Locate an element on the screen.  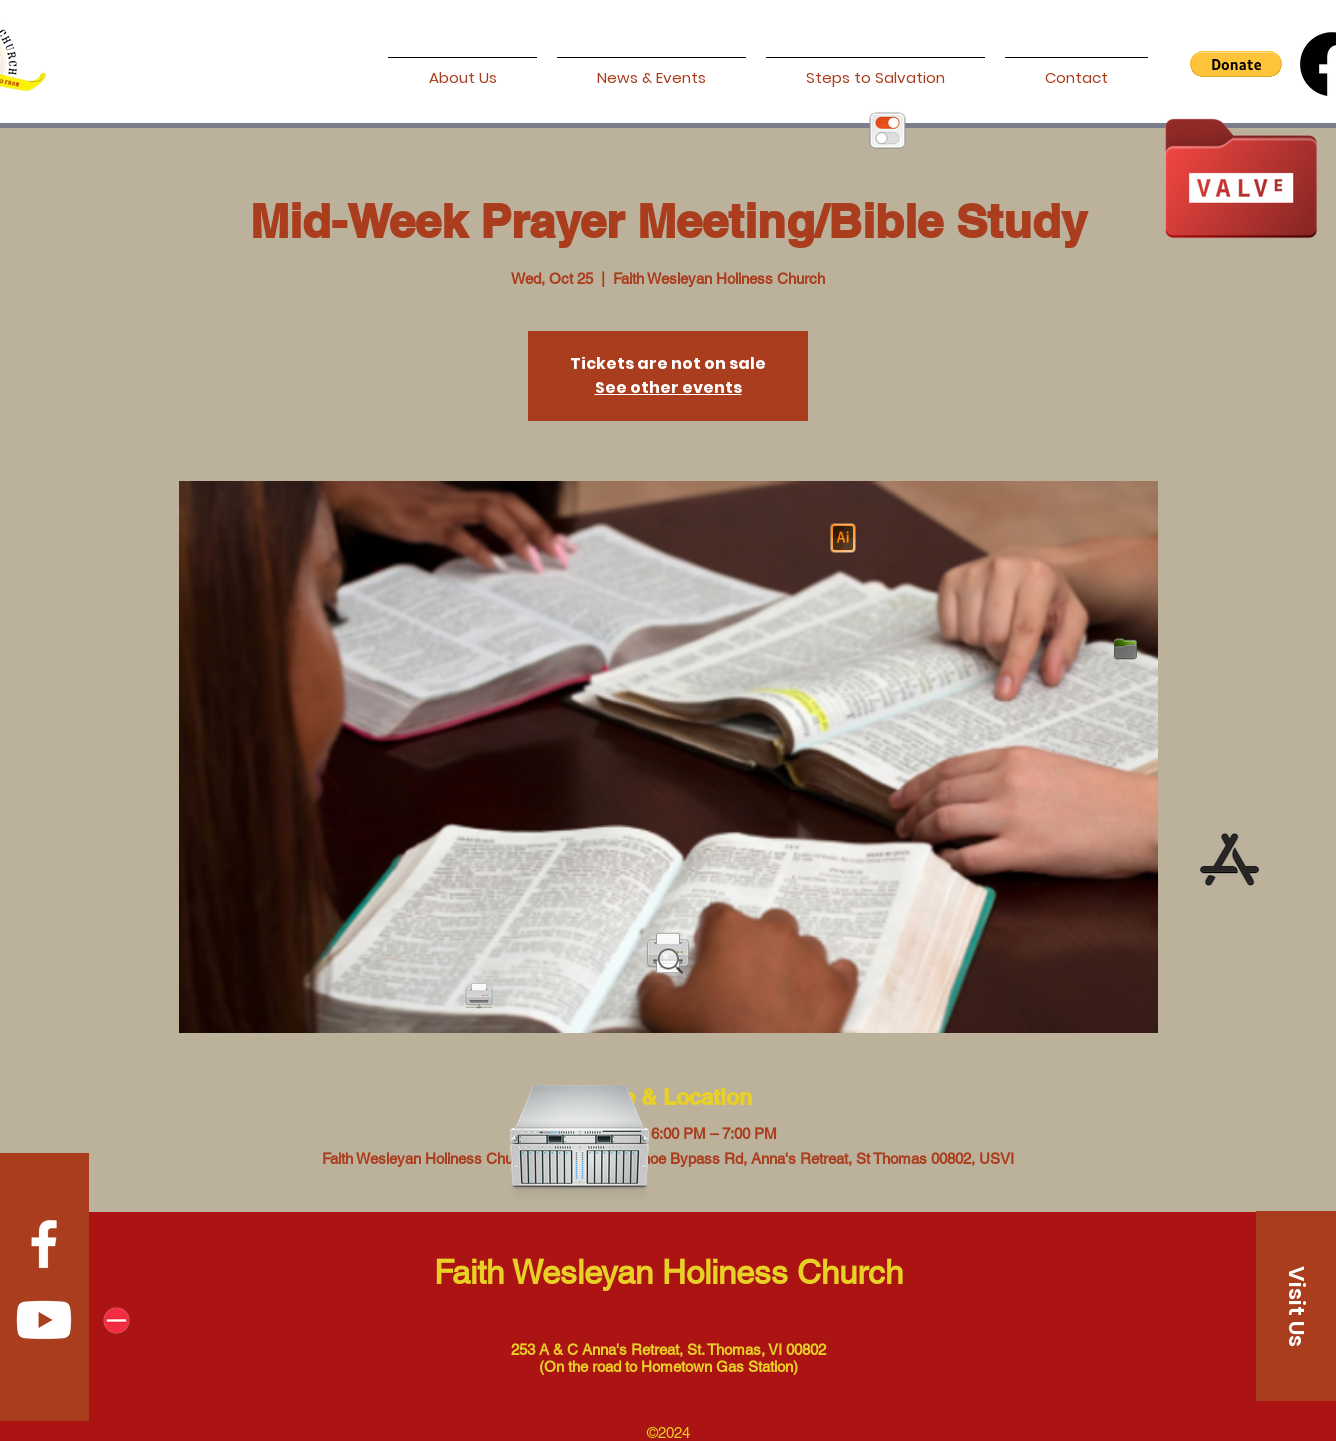
indicates an xserve or rack server in network settings is located at coordinates (579, 1132).